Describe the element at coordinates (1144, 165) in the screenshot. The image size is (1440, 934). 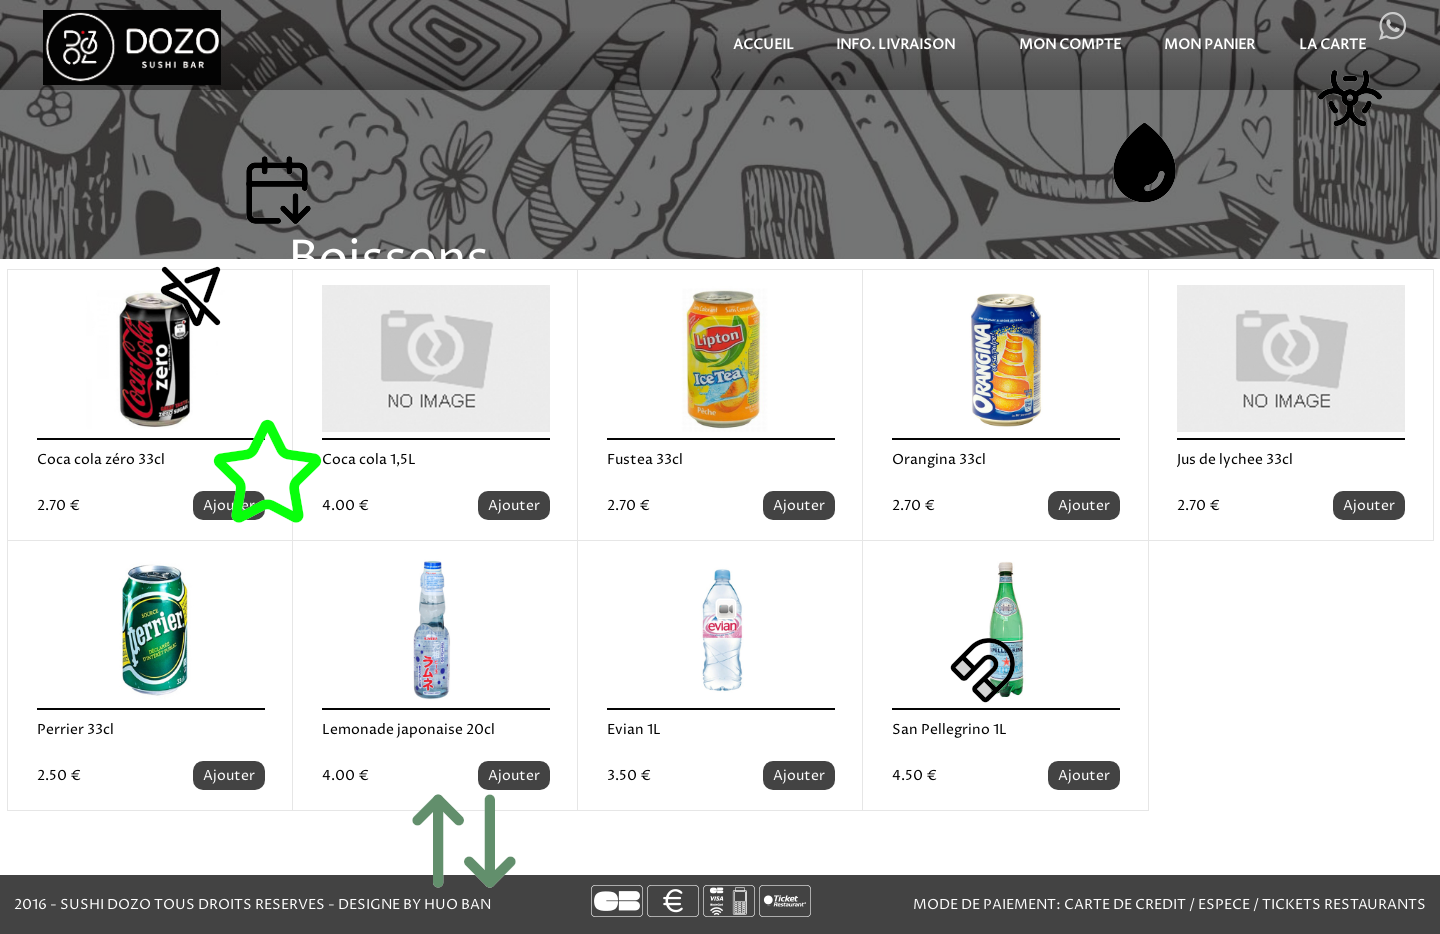
I see `adjust water or hydration settings` at that location.